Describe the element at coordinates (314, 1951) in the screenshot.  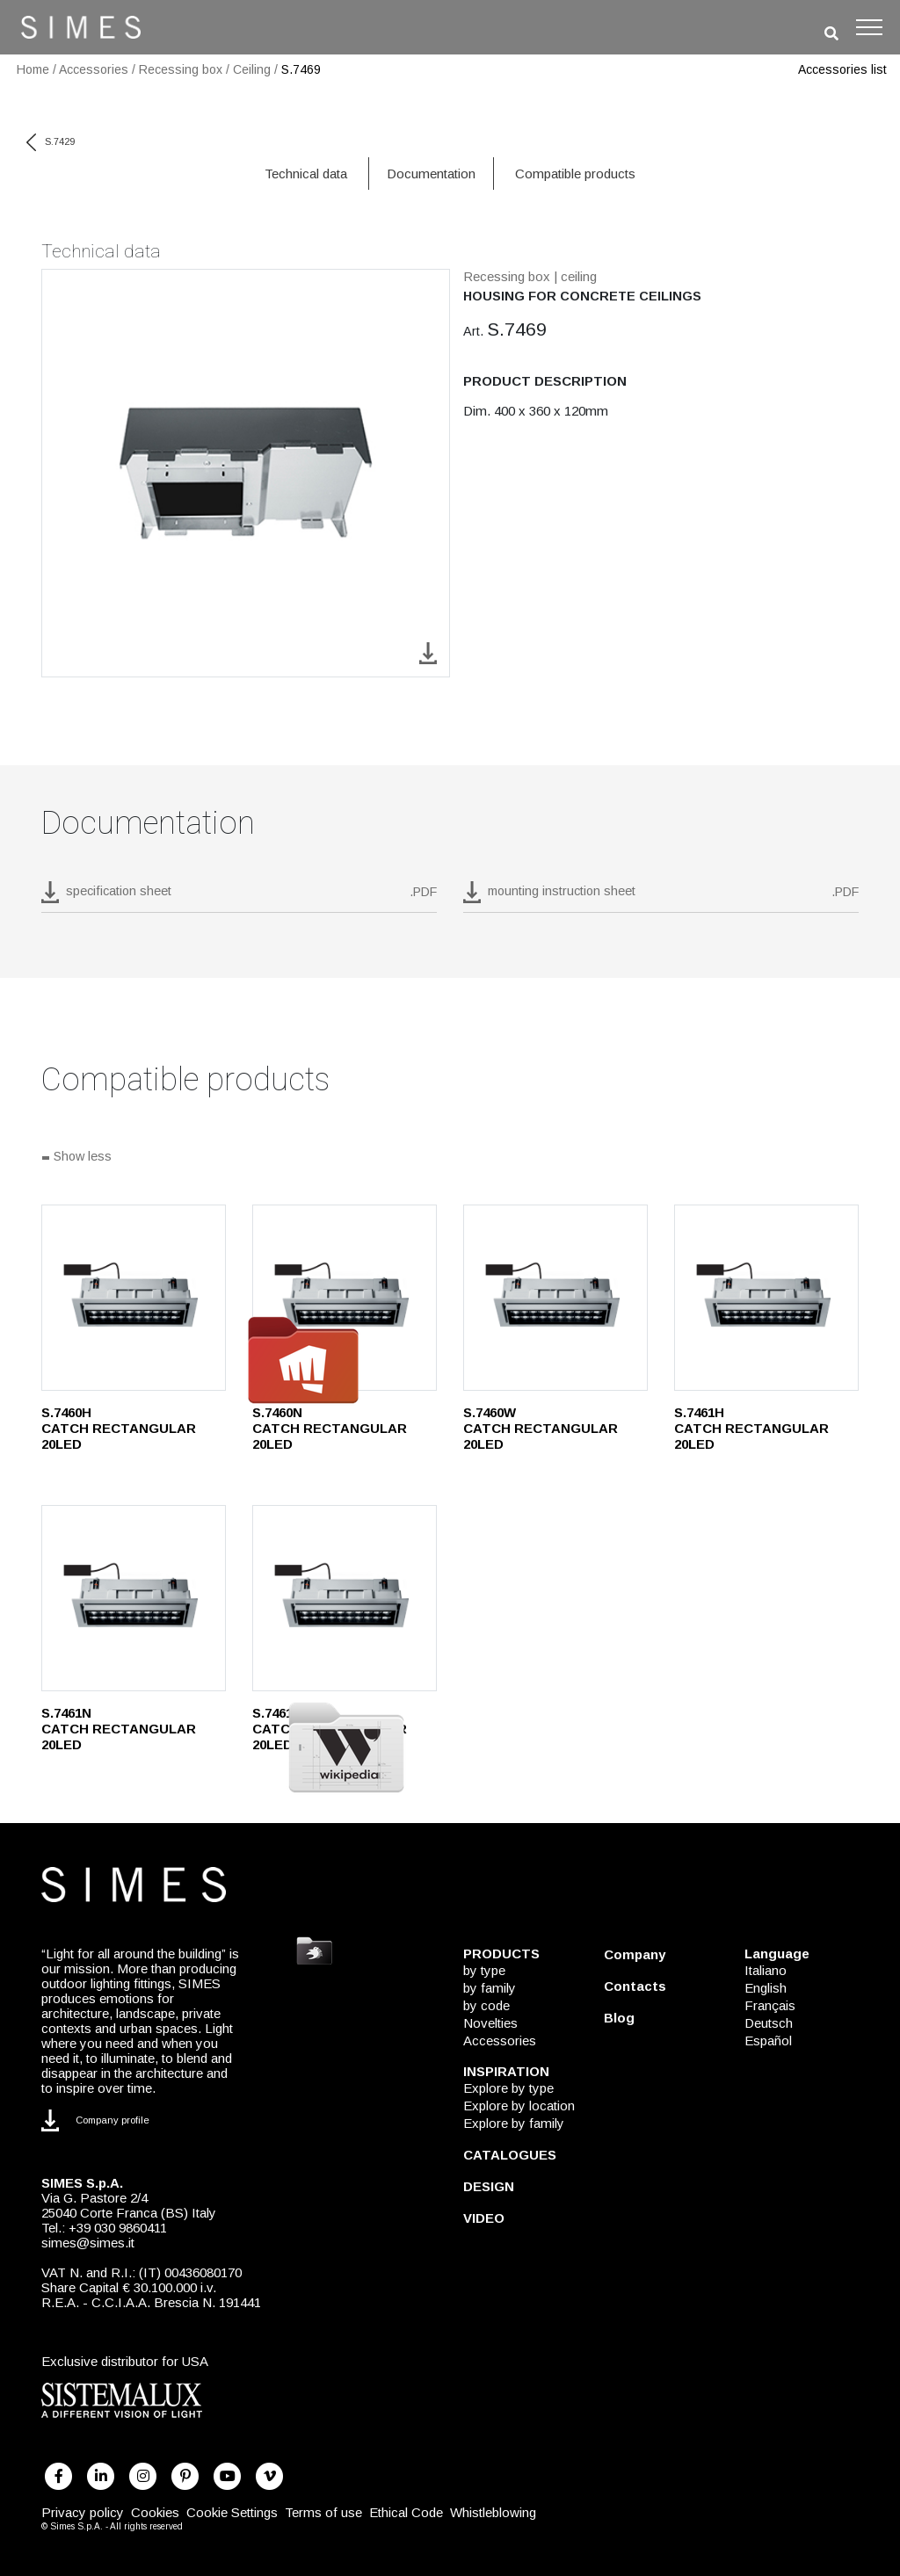
I see `folder containing bevy game engine project files` at that location.